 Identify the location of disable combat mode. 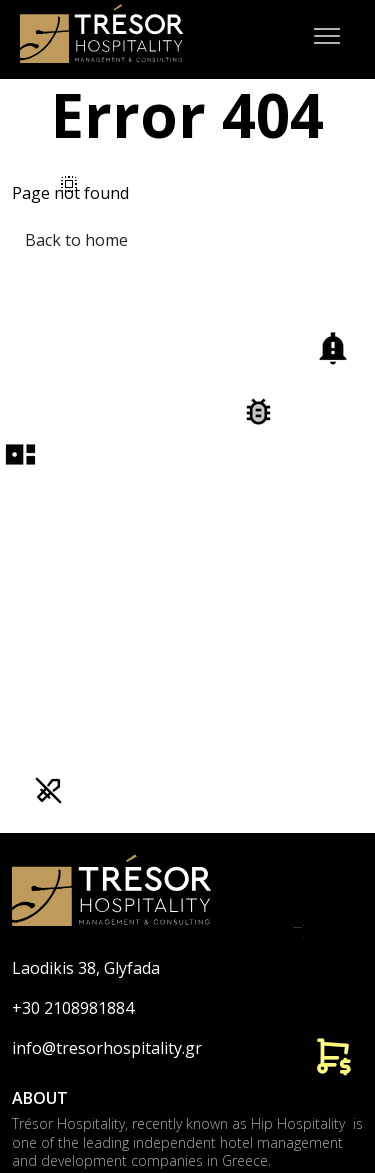
(48, 790).